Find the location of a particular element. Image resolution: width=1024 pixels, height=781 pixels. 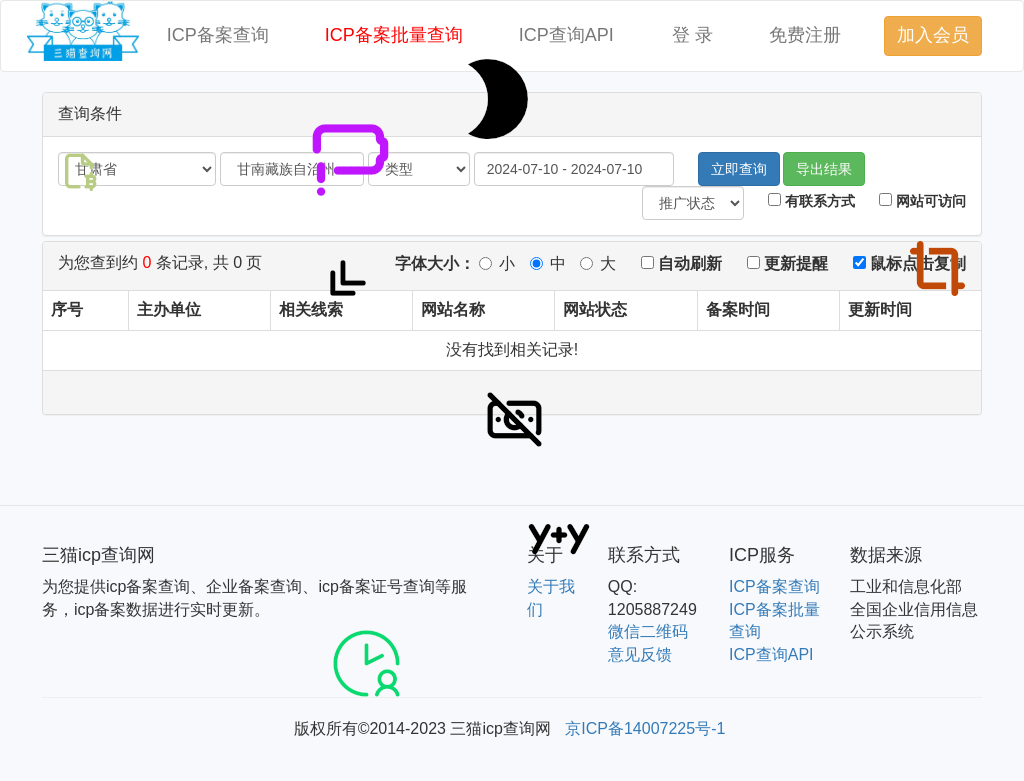

mathematical expression or formula input is located at coordinates (559, 535).